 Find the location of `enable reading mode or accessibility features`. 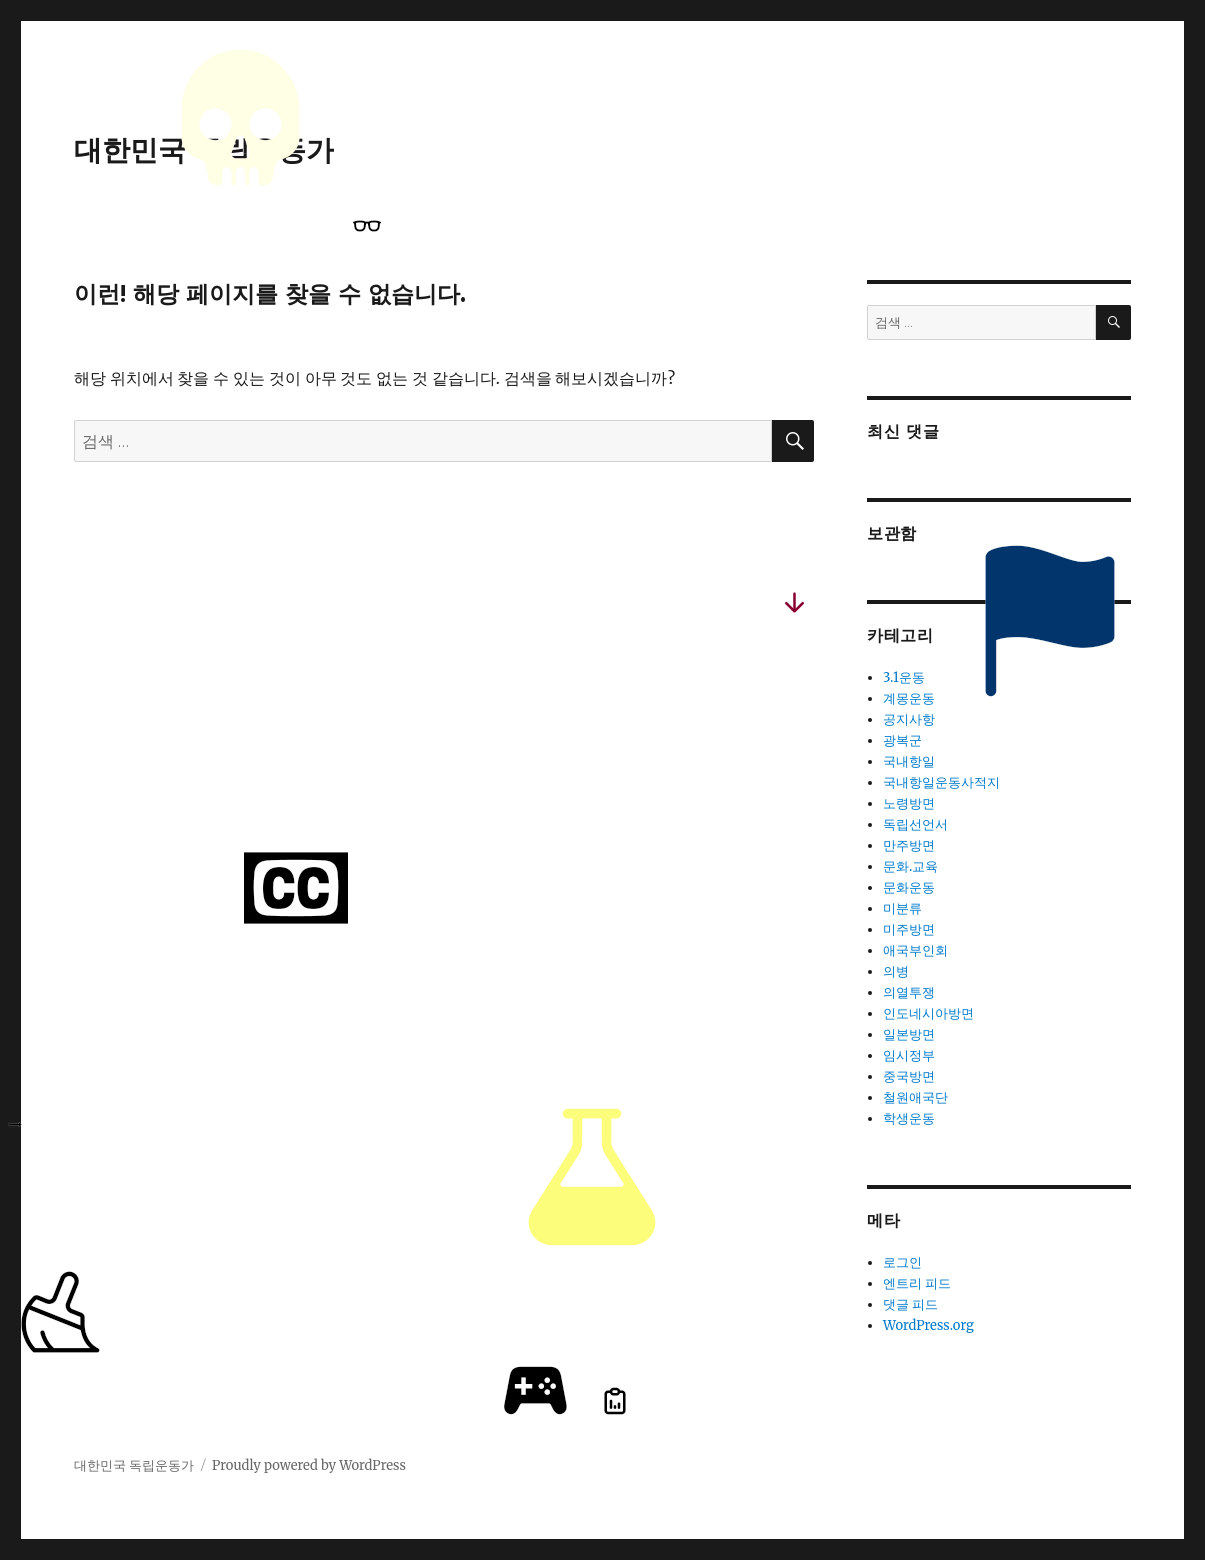

enable reading mode or accessibility features is located at coordinates (367, 226).